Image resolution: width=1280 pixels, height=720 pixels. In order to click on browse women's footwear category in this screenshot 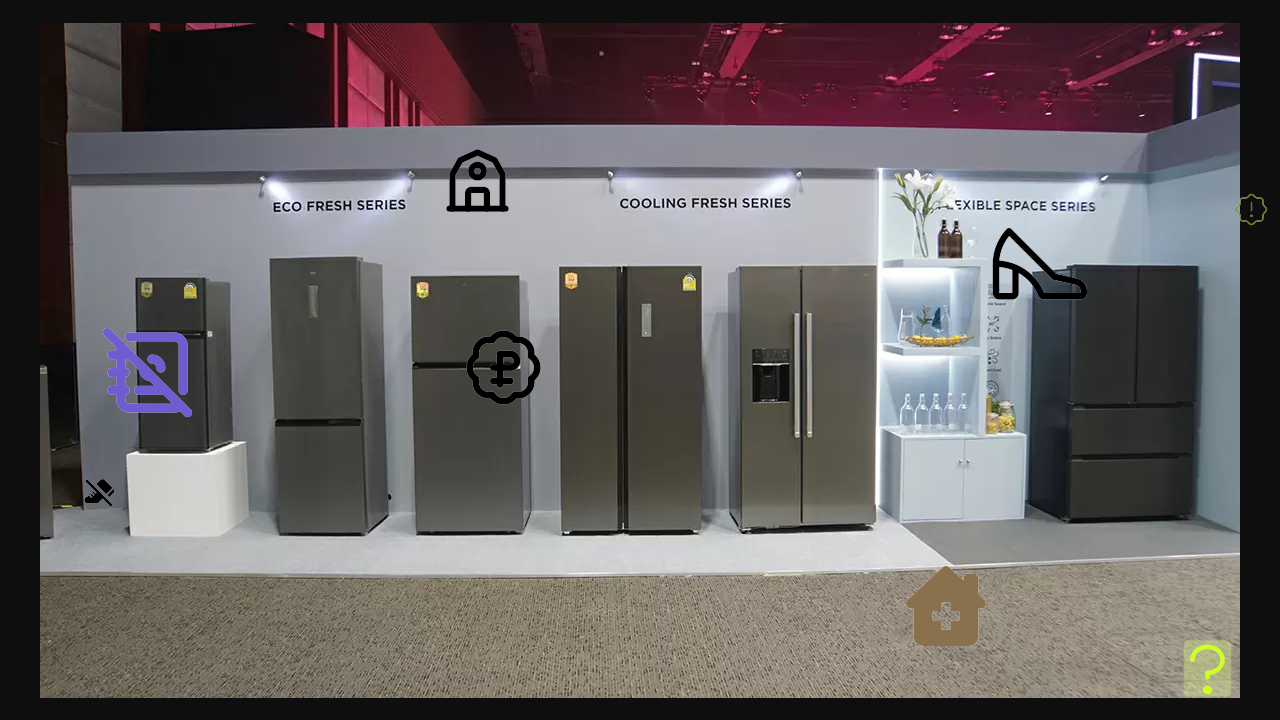, I will do `click(1035, 267)`.